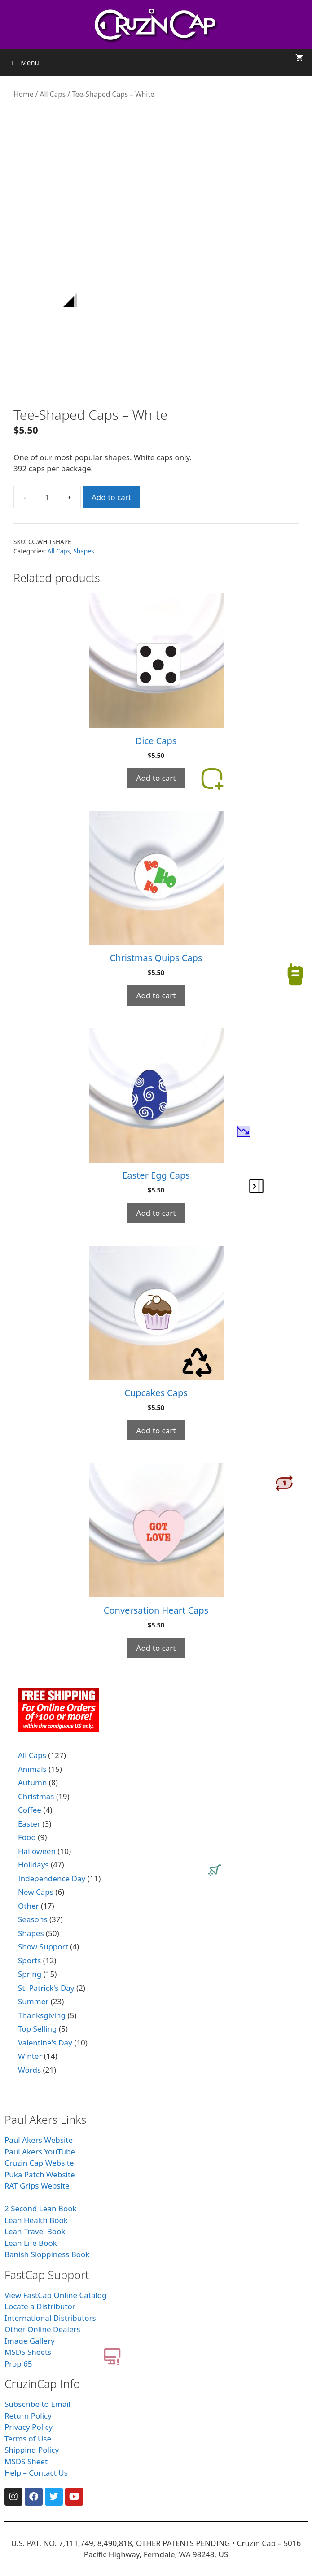  Describe the element at coordinates (197, 1362) in the screenshot. I see `recycle or move item to trash` at that location.